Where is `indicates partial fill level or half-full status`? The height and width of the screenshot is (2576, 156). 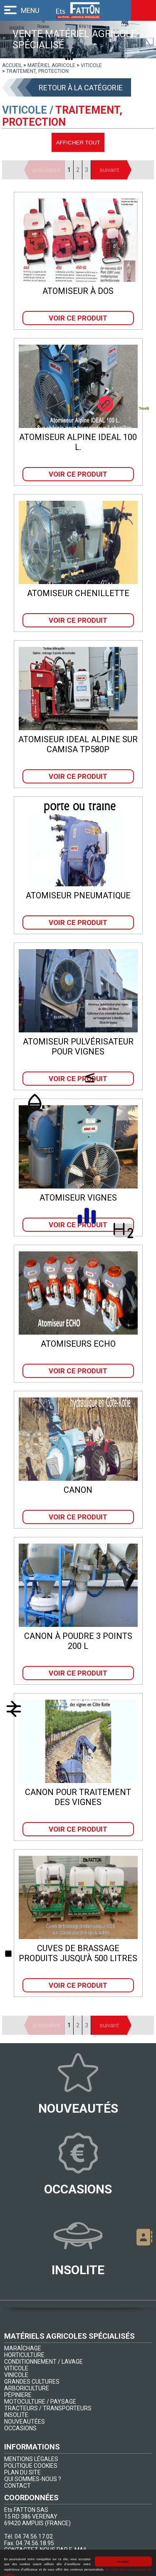
indicates partial fill level or half-full status is located at coordinates (35, 1103).